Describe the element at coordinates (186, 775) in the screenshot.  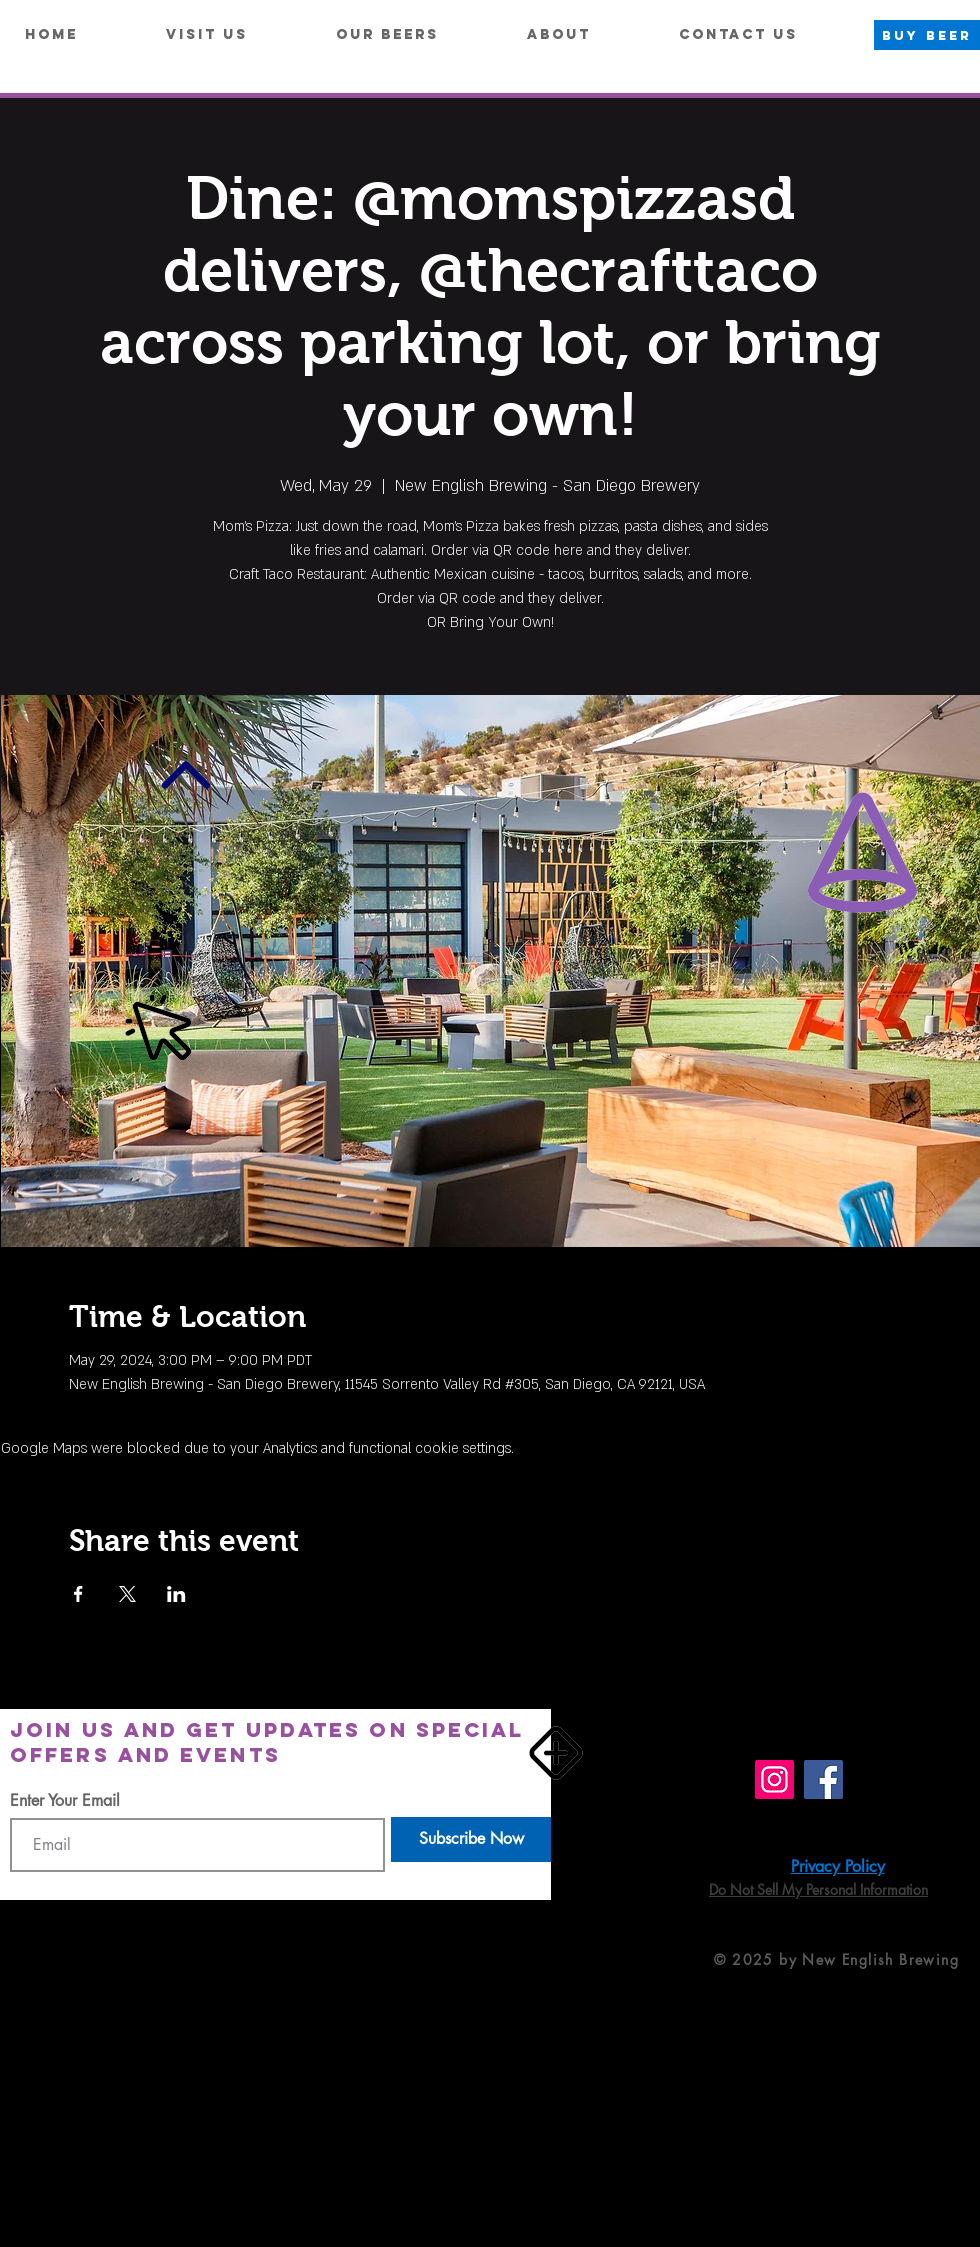
I see `collapse an expanded section` at that location.